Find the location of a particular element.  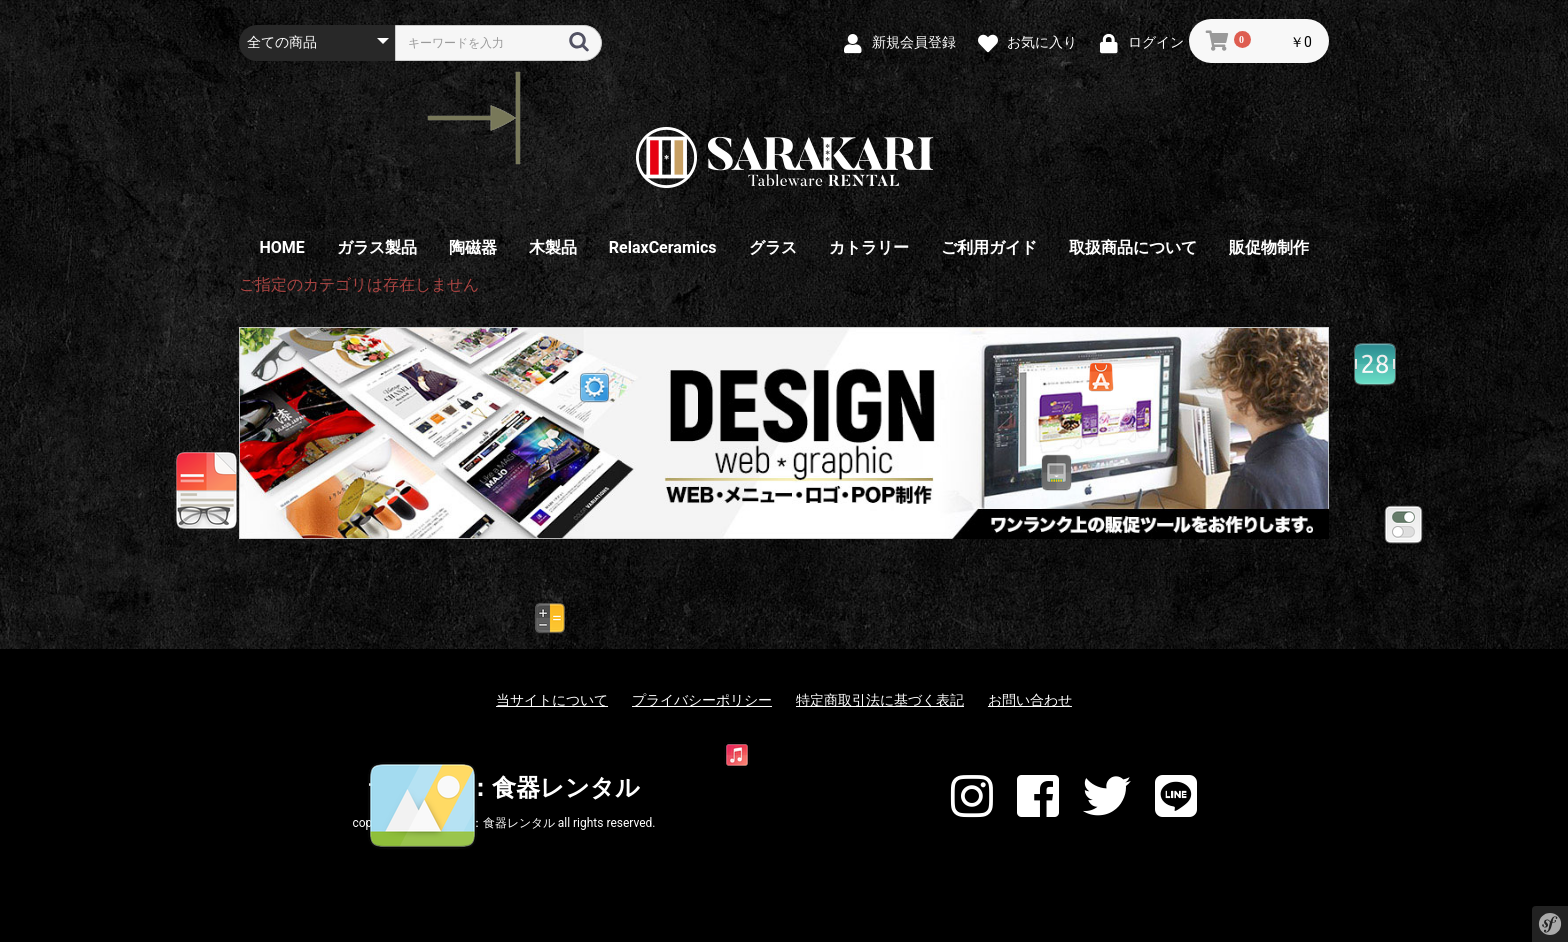

open the music player app is located at coordinates (737, 755).